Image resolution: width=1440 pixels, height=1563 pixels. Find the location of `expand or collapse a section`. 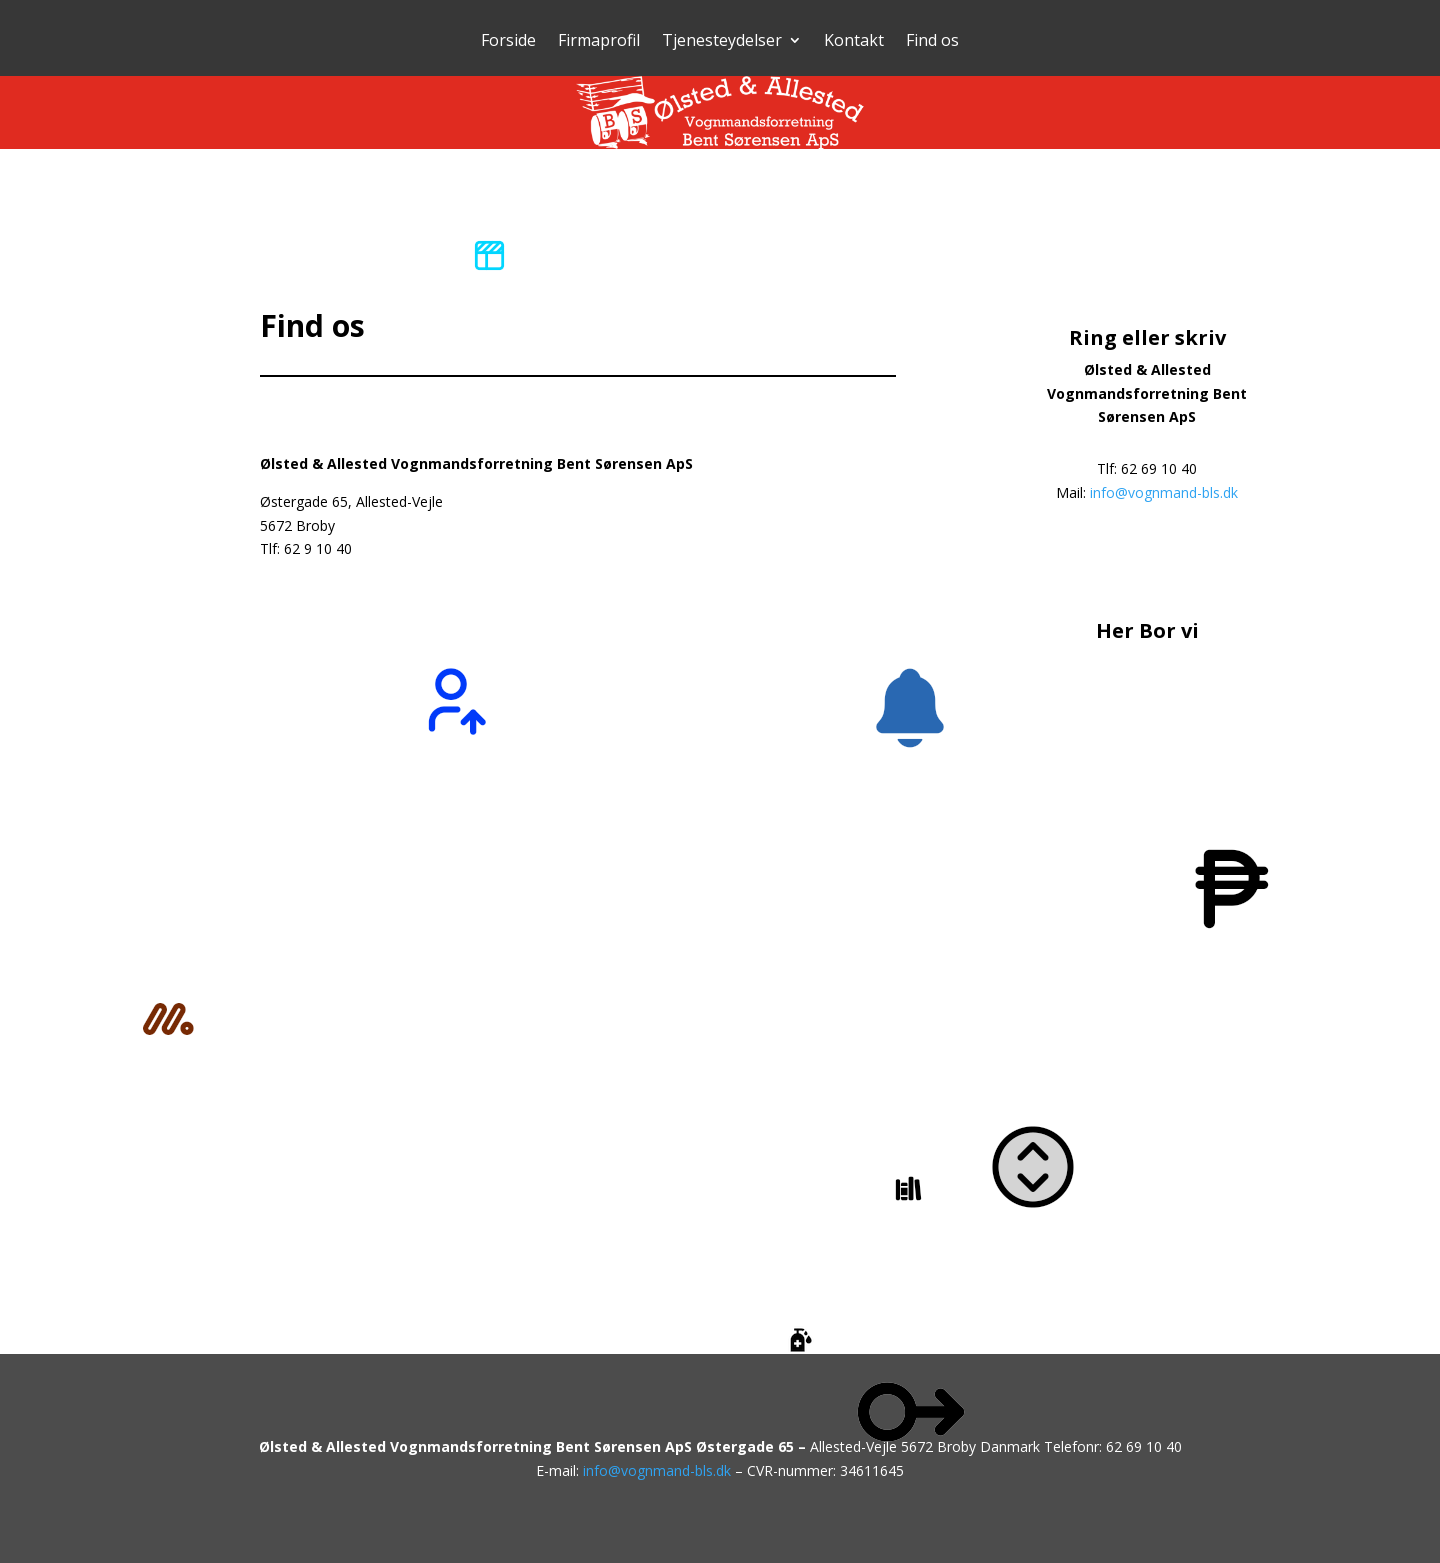

expand or collapse a section is located at coordinates (1033, 1167).